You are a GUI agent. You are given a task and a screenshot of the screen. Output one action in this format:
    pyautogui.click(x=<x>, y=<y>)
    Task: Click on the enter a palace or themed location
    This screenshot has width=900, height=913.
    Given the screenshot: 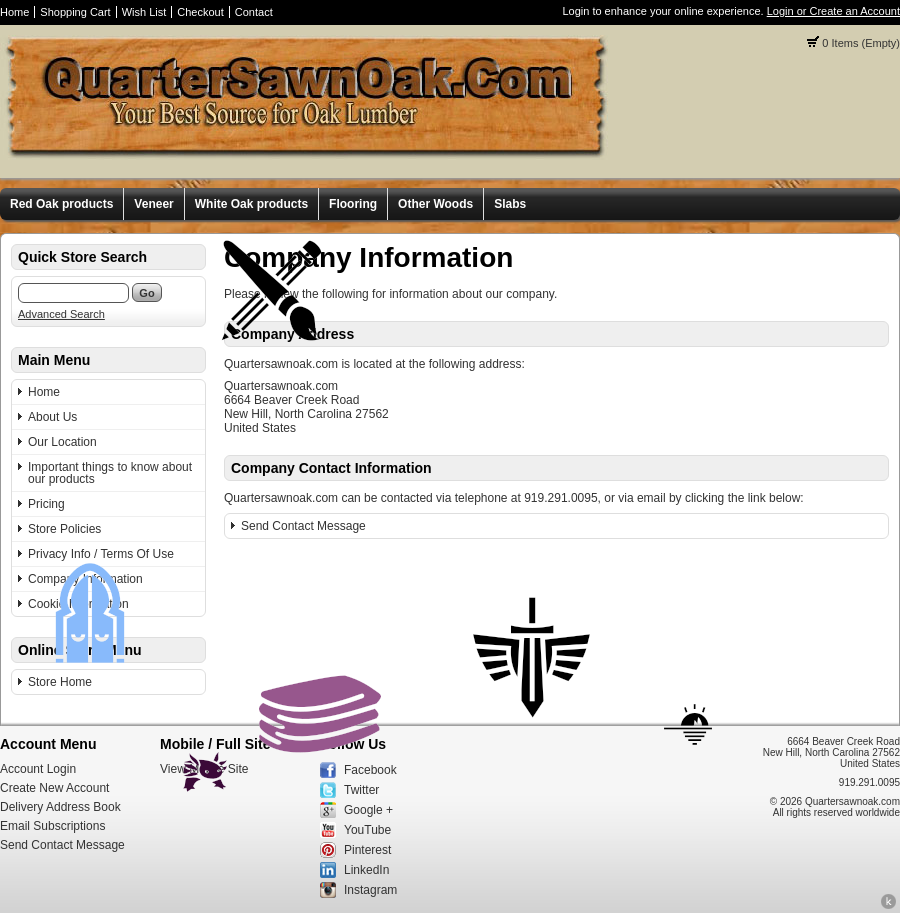 What is the action you would take?
    pyautogui.click(x=90, y=613)
    